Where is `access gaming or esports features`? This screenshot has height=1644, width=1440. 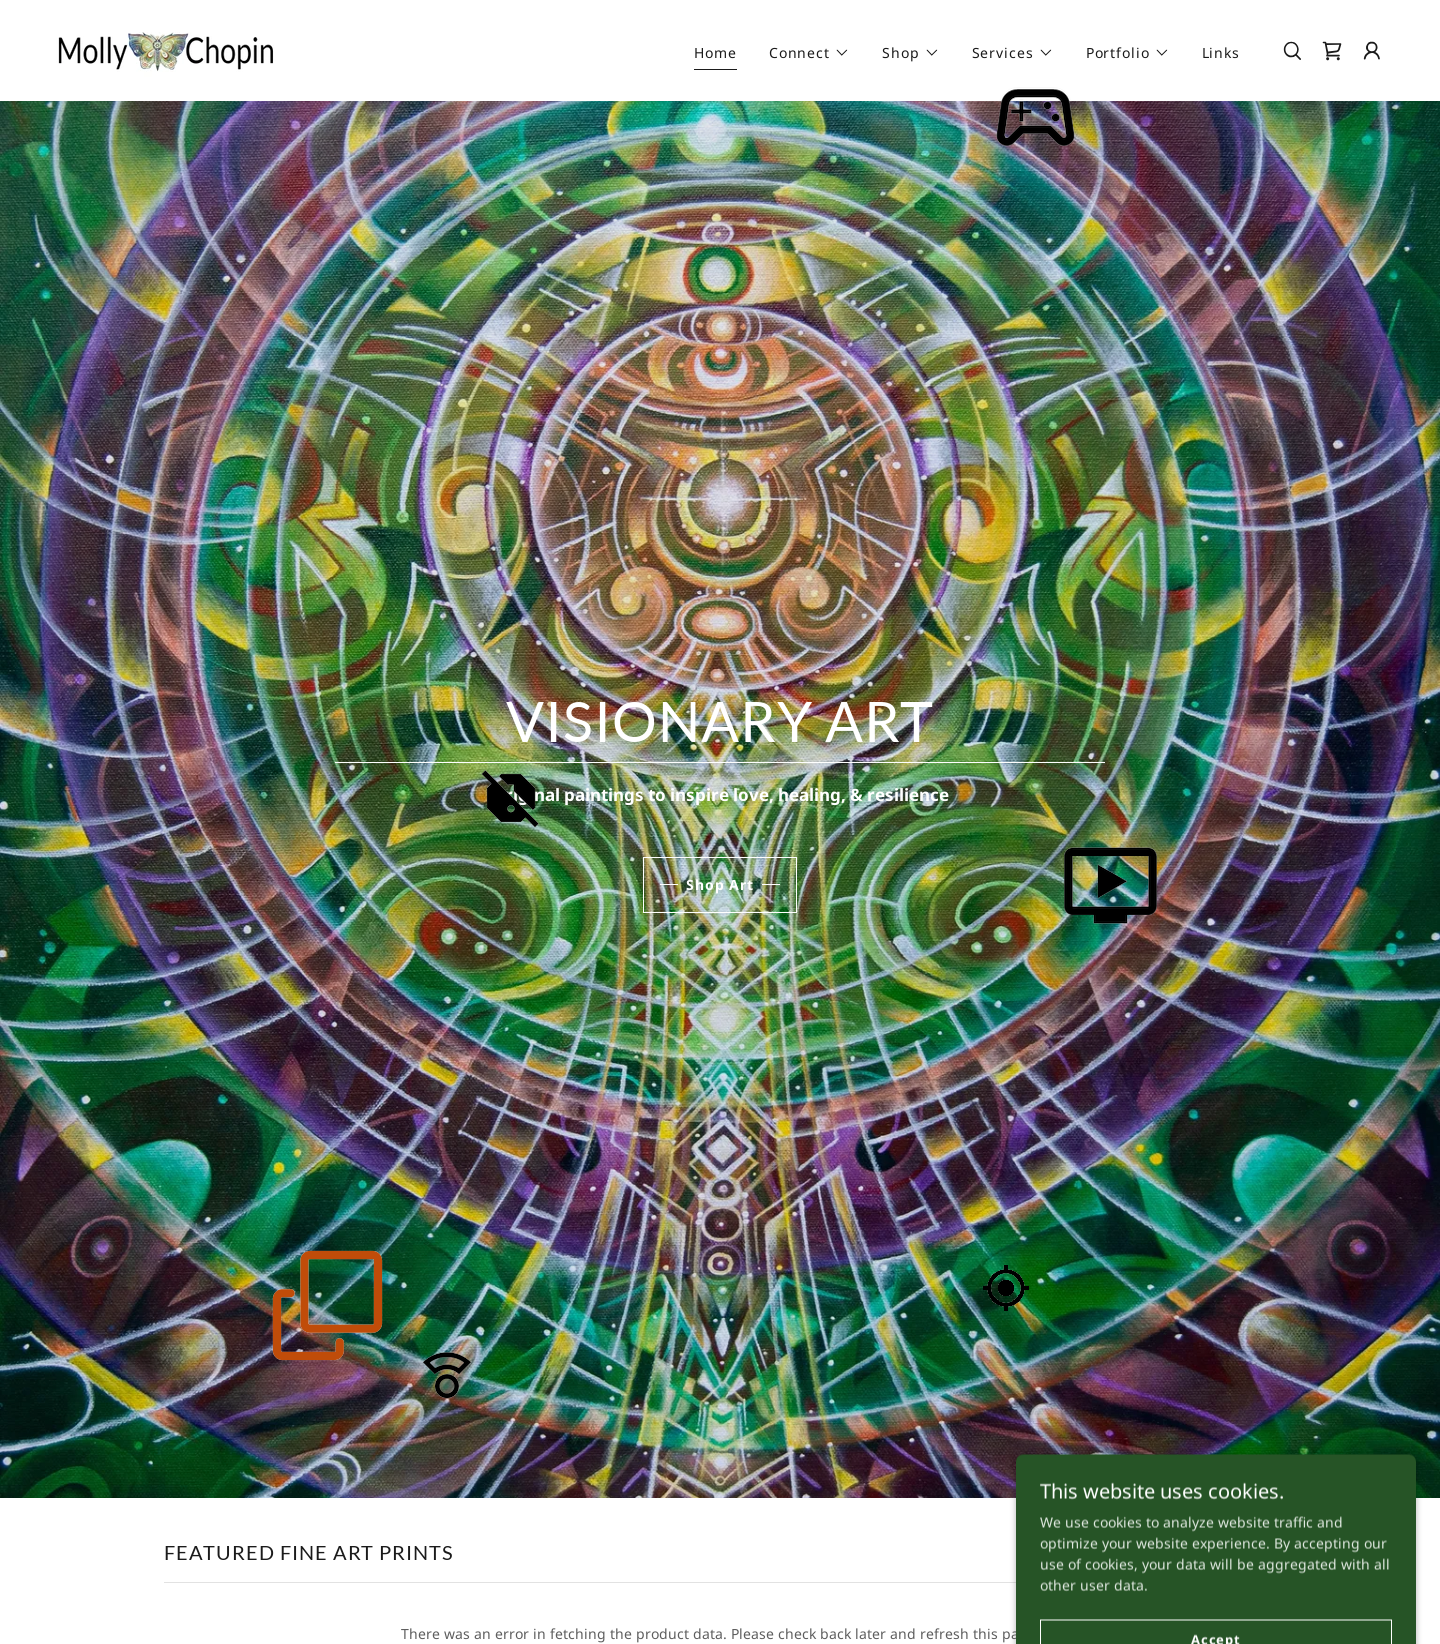
access gaming or esports features is located at coordinates (1035, 117).